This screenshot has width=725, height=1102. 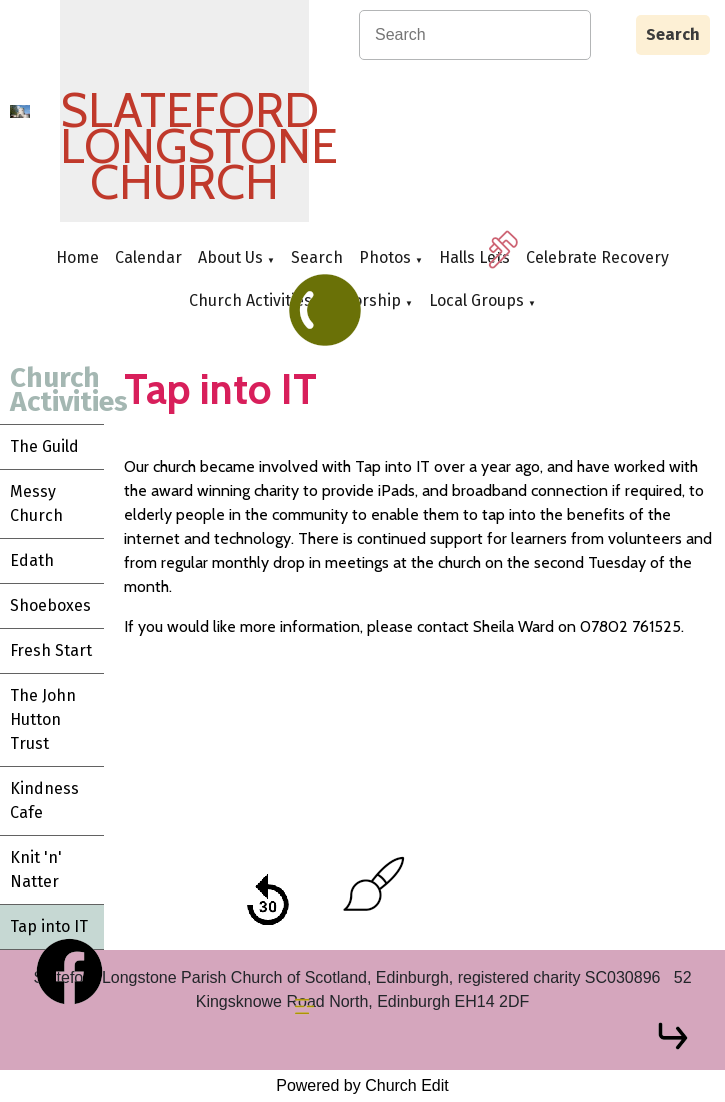 I want to click on apply inner shadow effect to the left side, so click(x=325, y=310).